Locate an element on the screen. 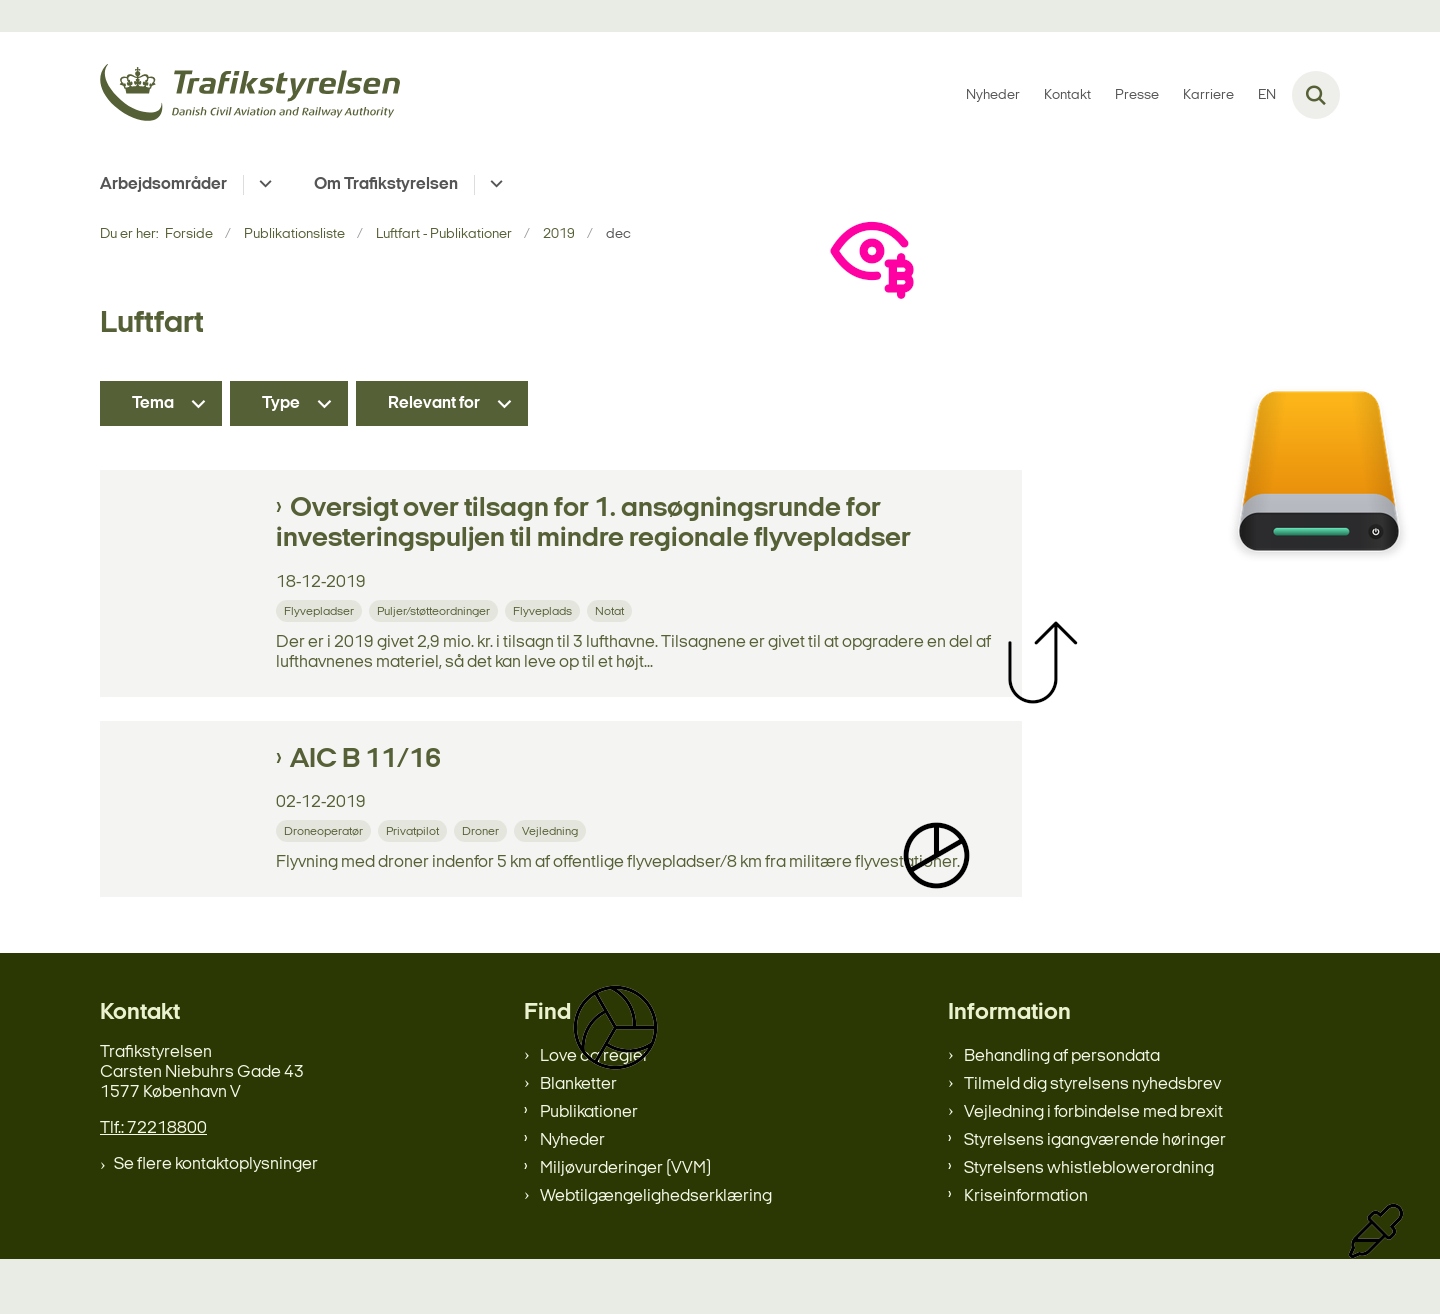 The width and height of the screenshot is (1440, 1314). view analytics or statistics breakdown is located at coordinates (936, 855).